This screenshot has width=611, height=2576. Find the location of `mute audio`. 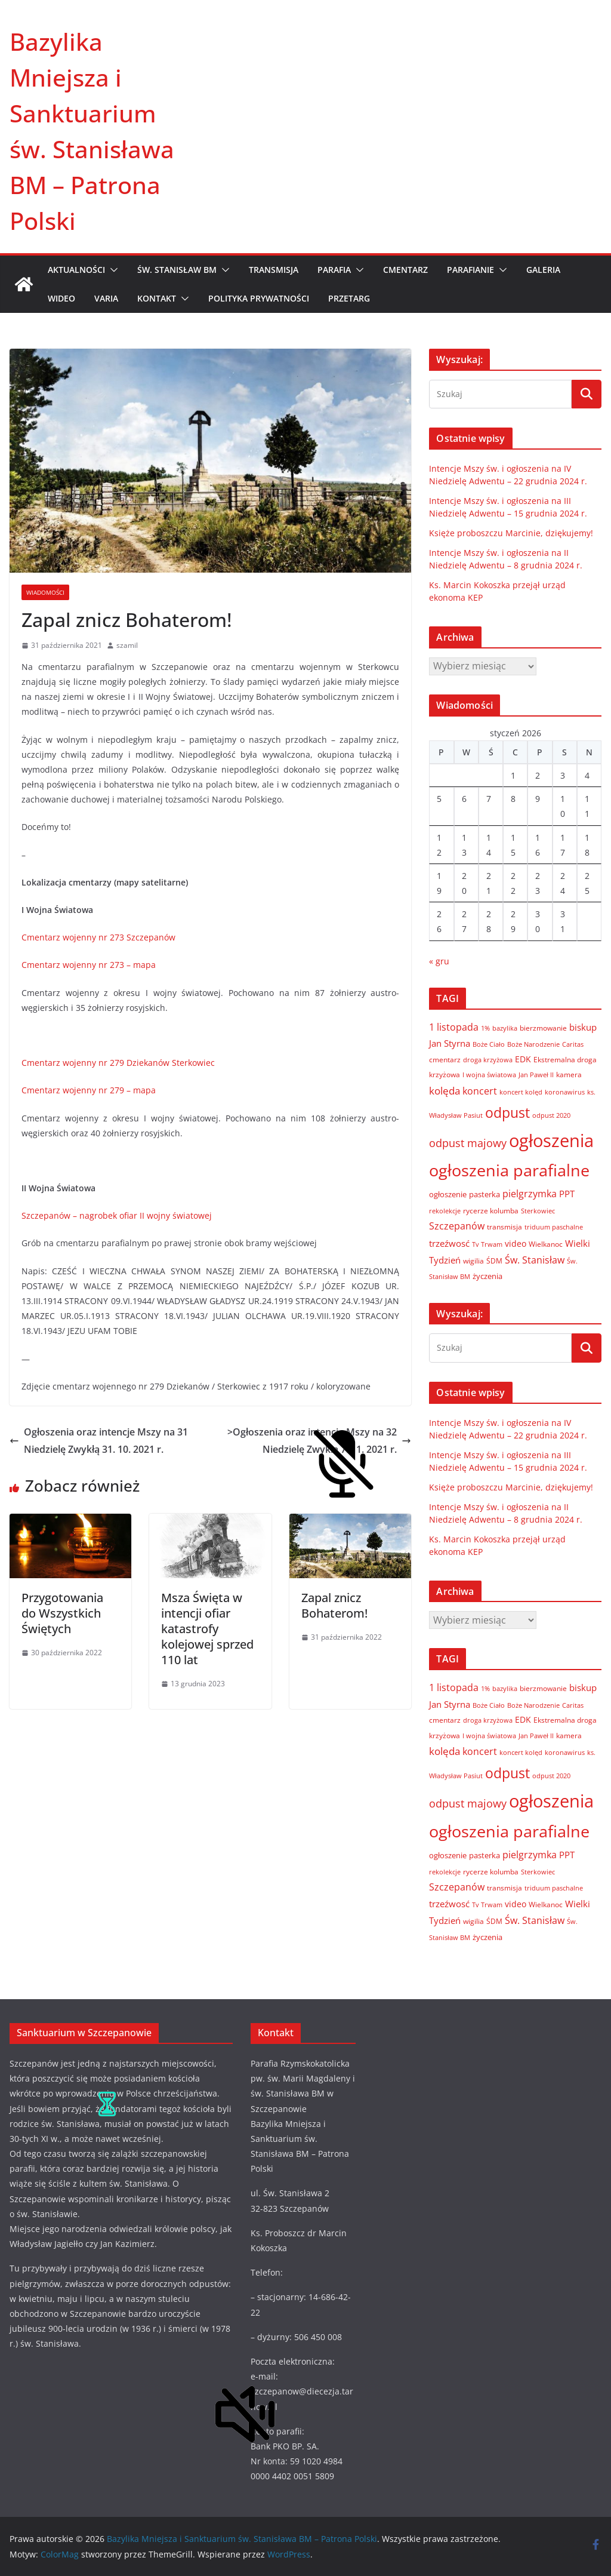

mute audio is located at coordinates (243, 2414).